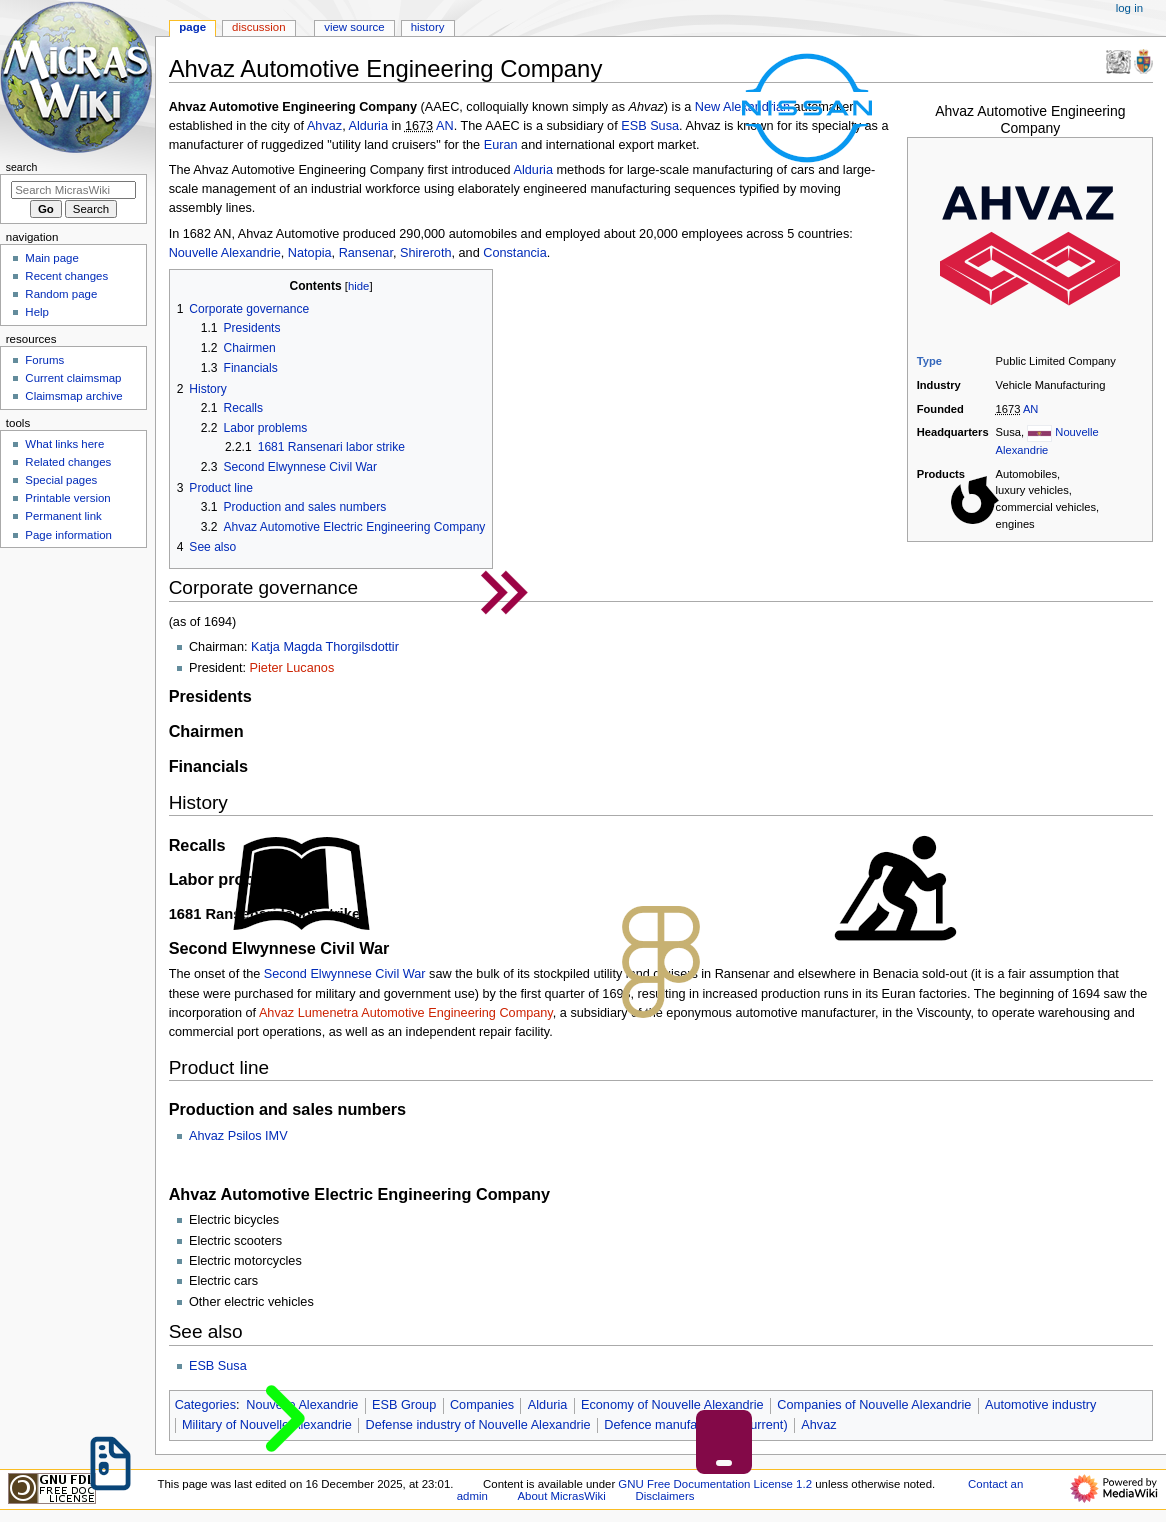 This screenshot has width=1166, height=1522. Describe the element at coordinates (502, 592) in the screenshot. I see `skip forward or advance to next item` at that location.